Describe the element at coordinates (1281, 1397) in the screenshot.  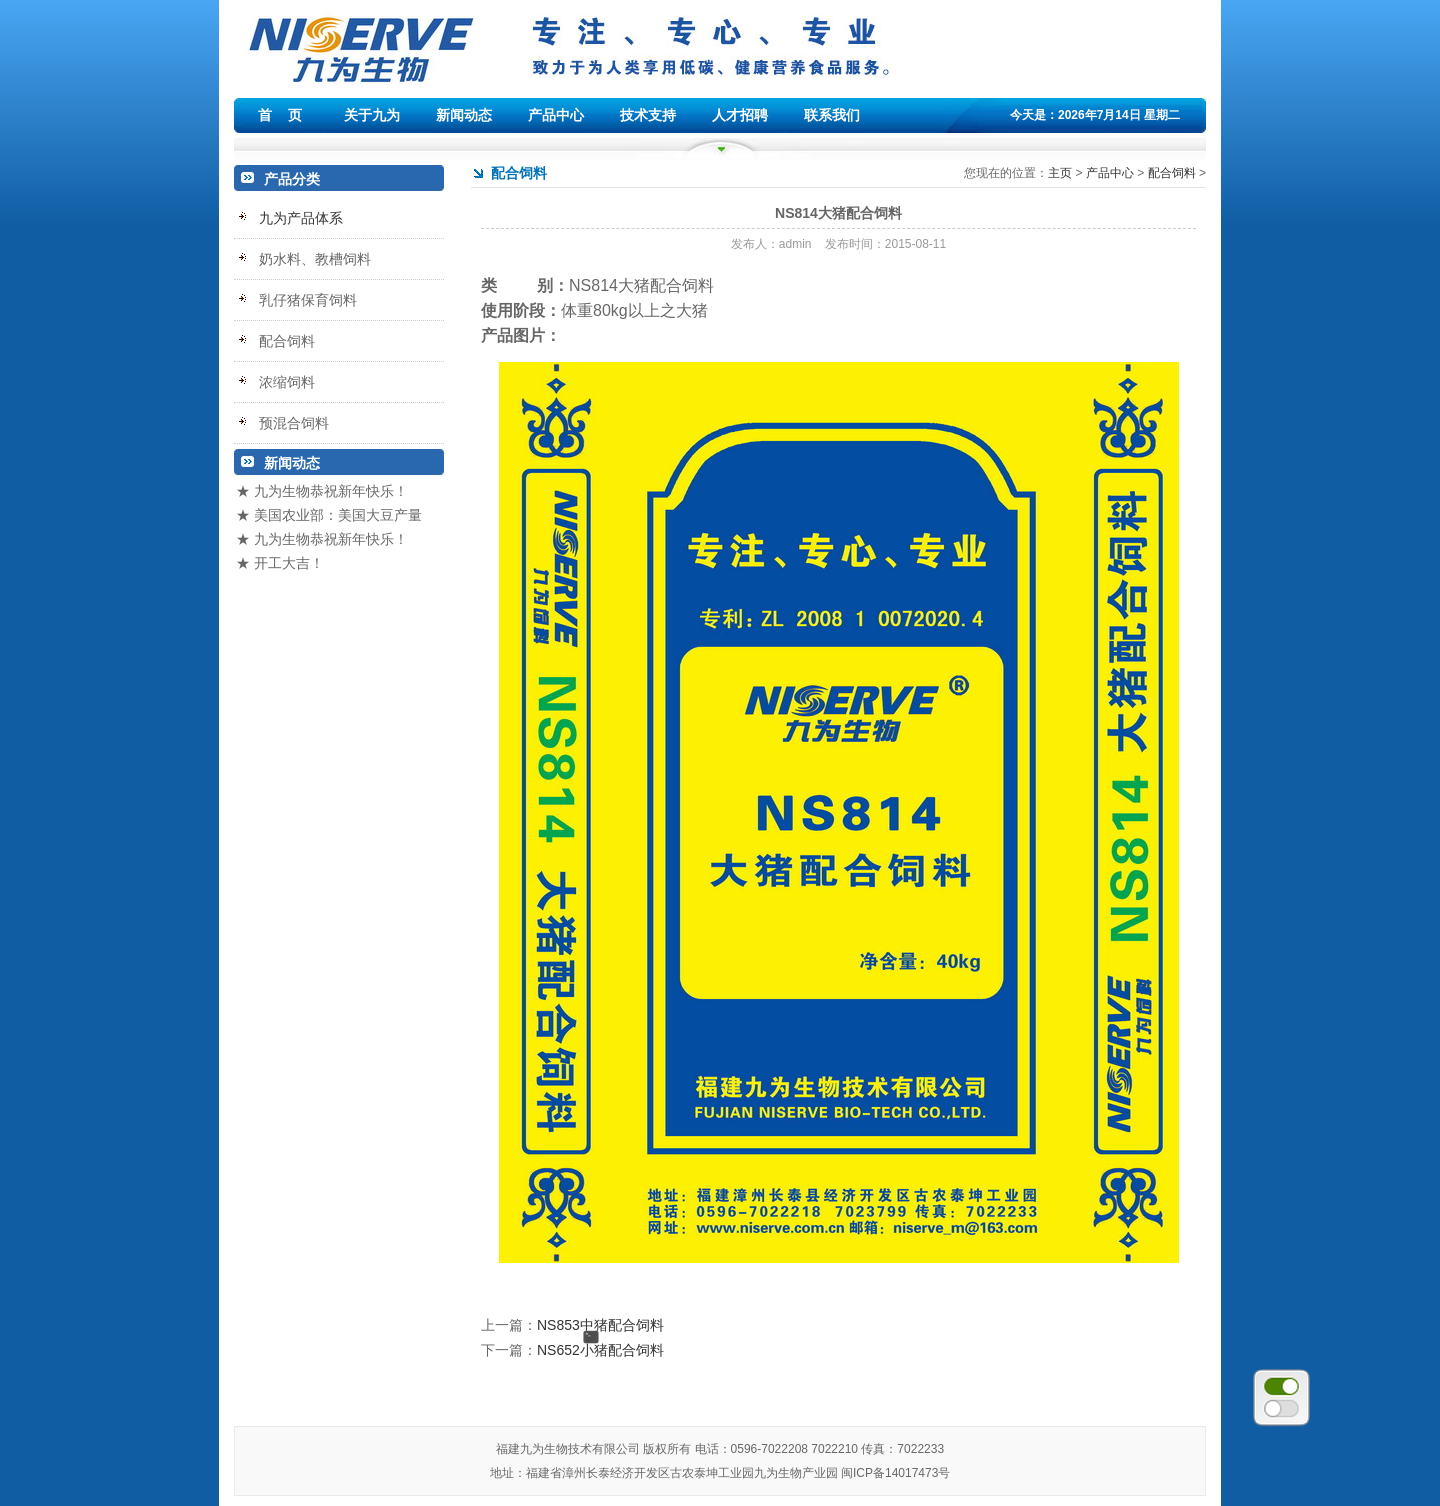
I see `open gnome tweaks to customize desktop settings` at that location.